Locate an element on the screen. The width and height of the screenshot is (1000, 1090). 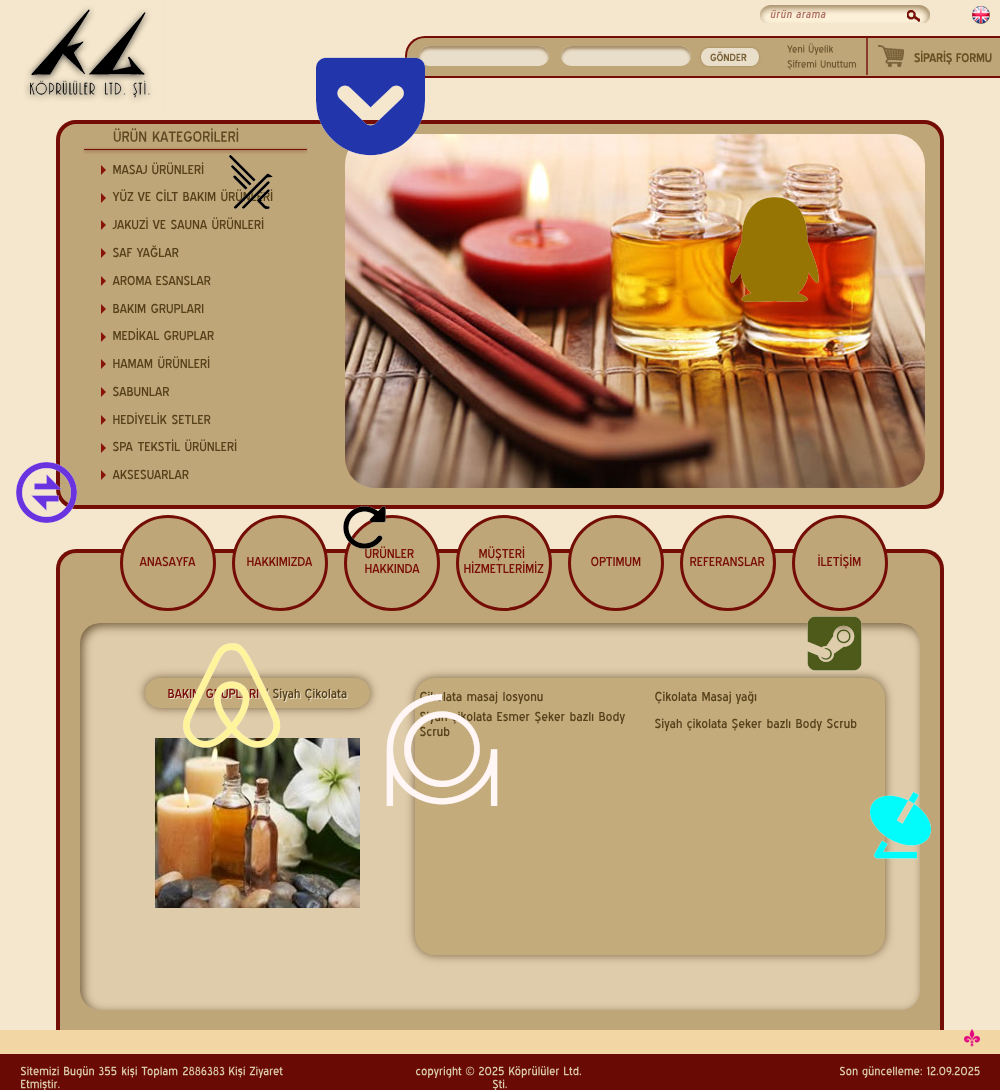
save to pocket for later reading is located at coordinates (370, 106).